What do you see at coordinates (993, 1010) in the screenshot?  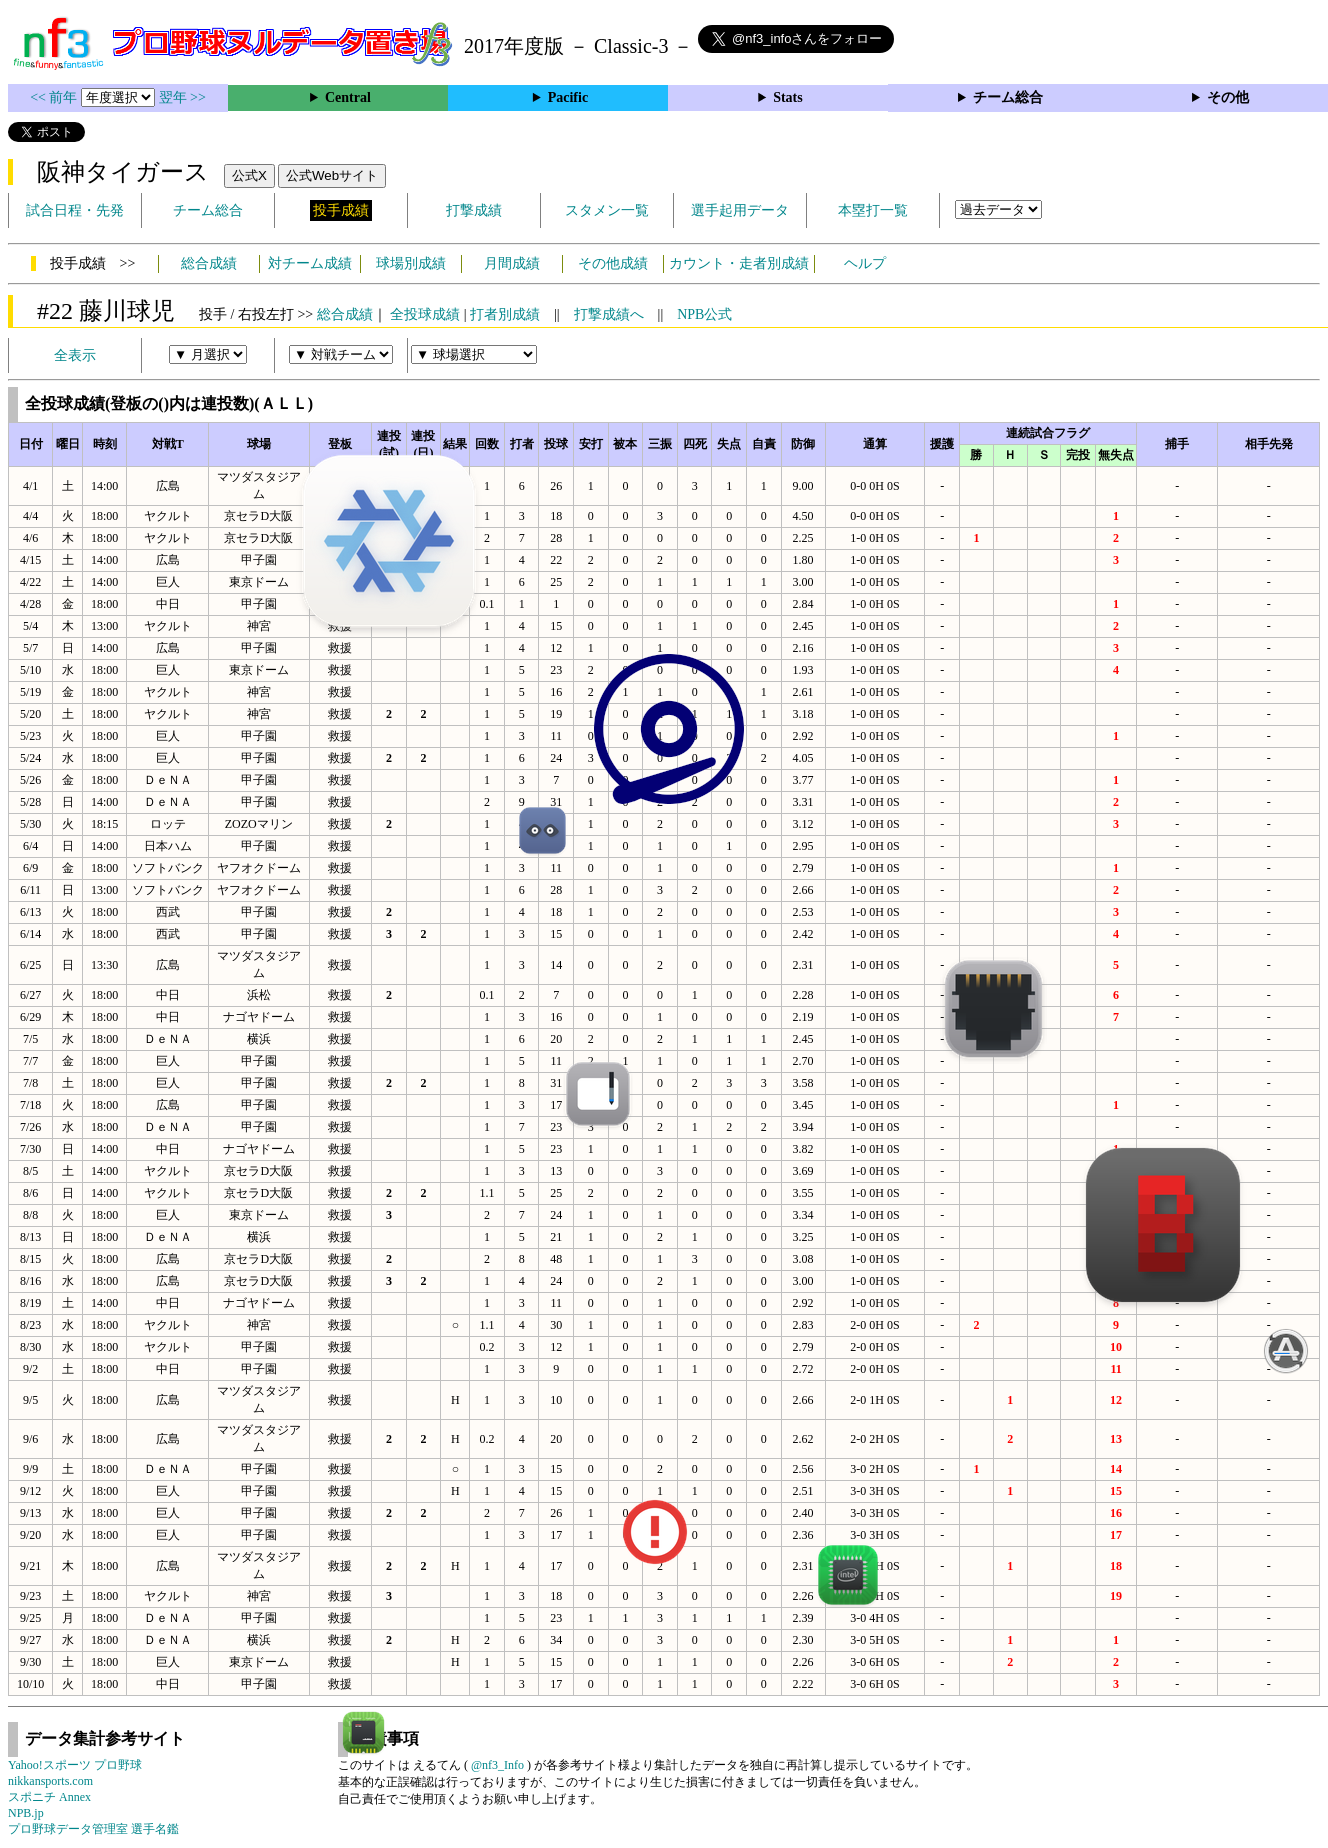 I see `open ethernet network preferences` at bounding box center [993, 1010].